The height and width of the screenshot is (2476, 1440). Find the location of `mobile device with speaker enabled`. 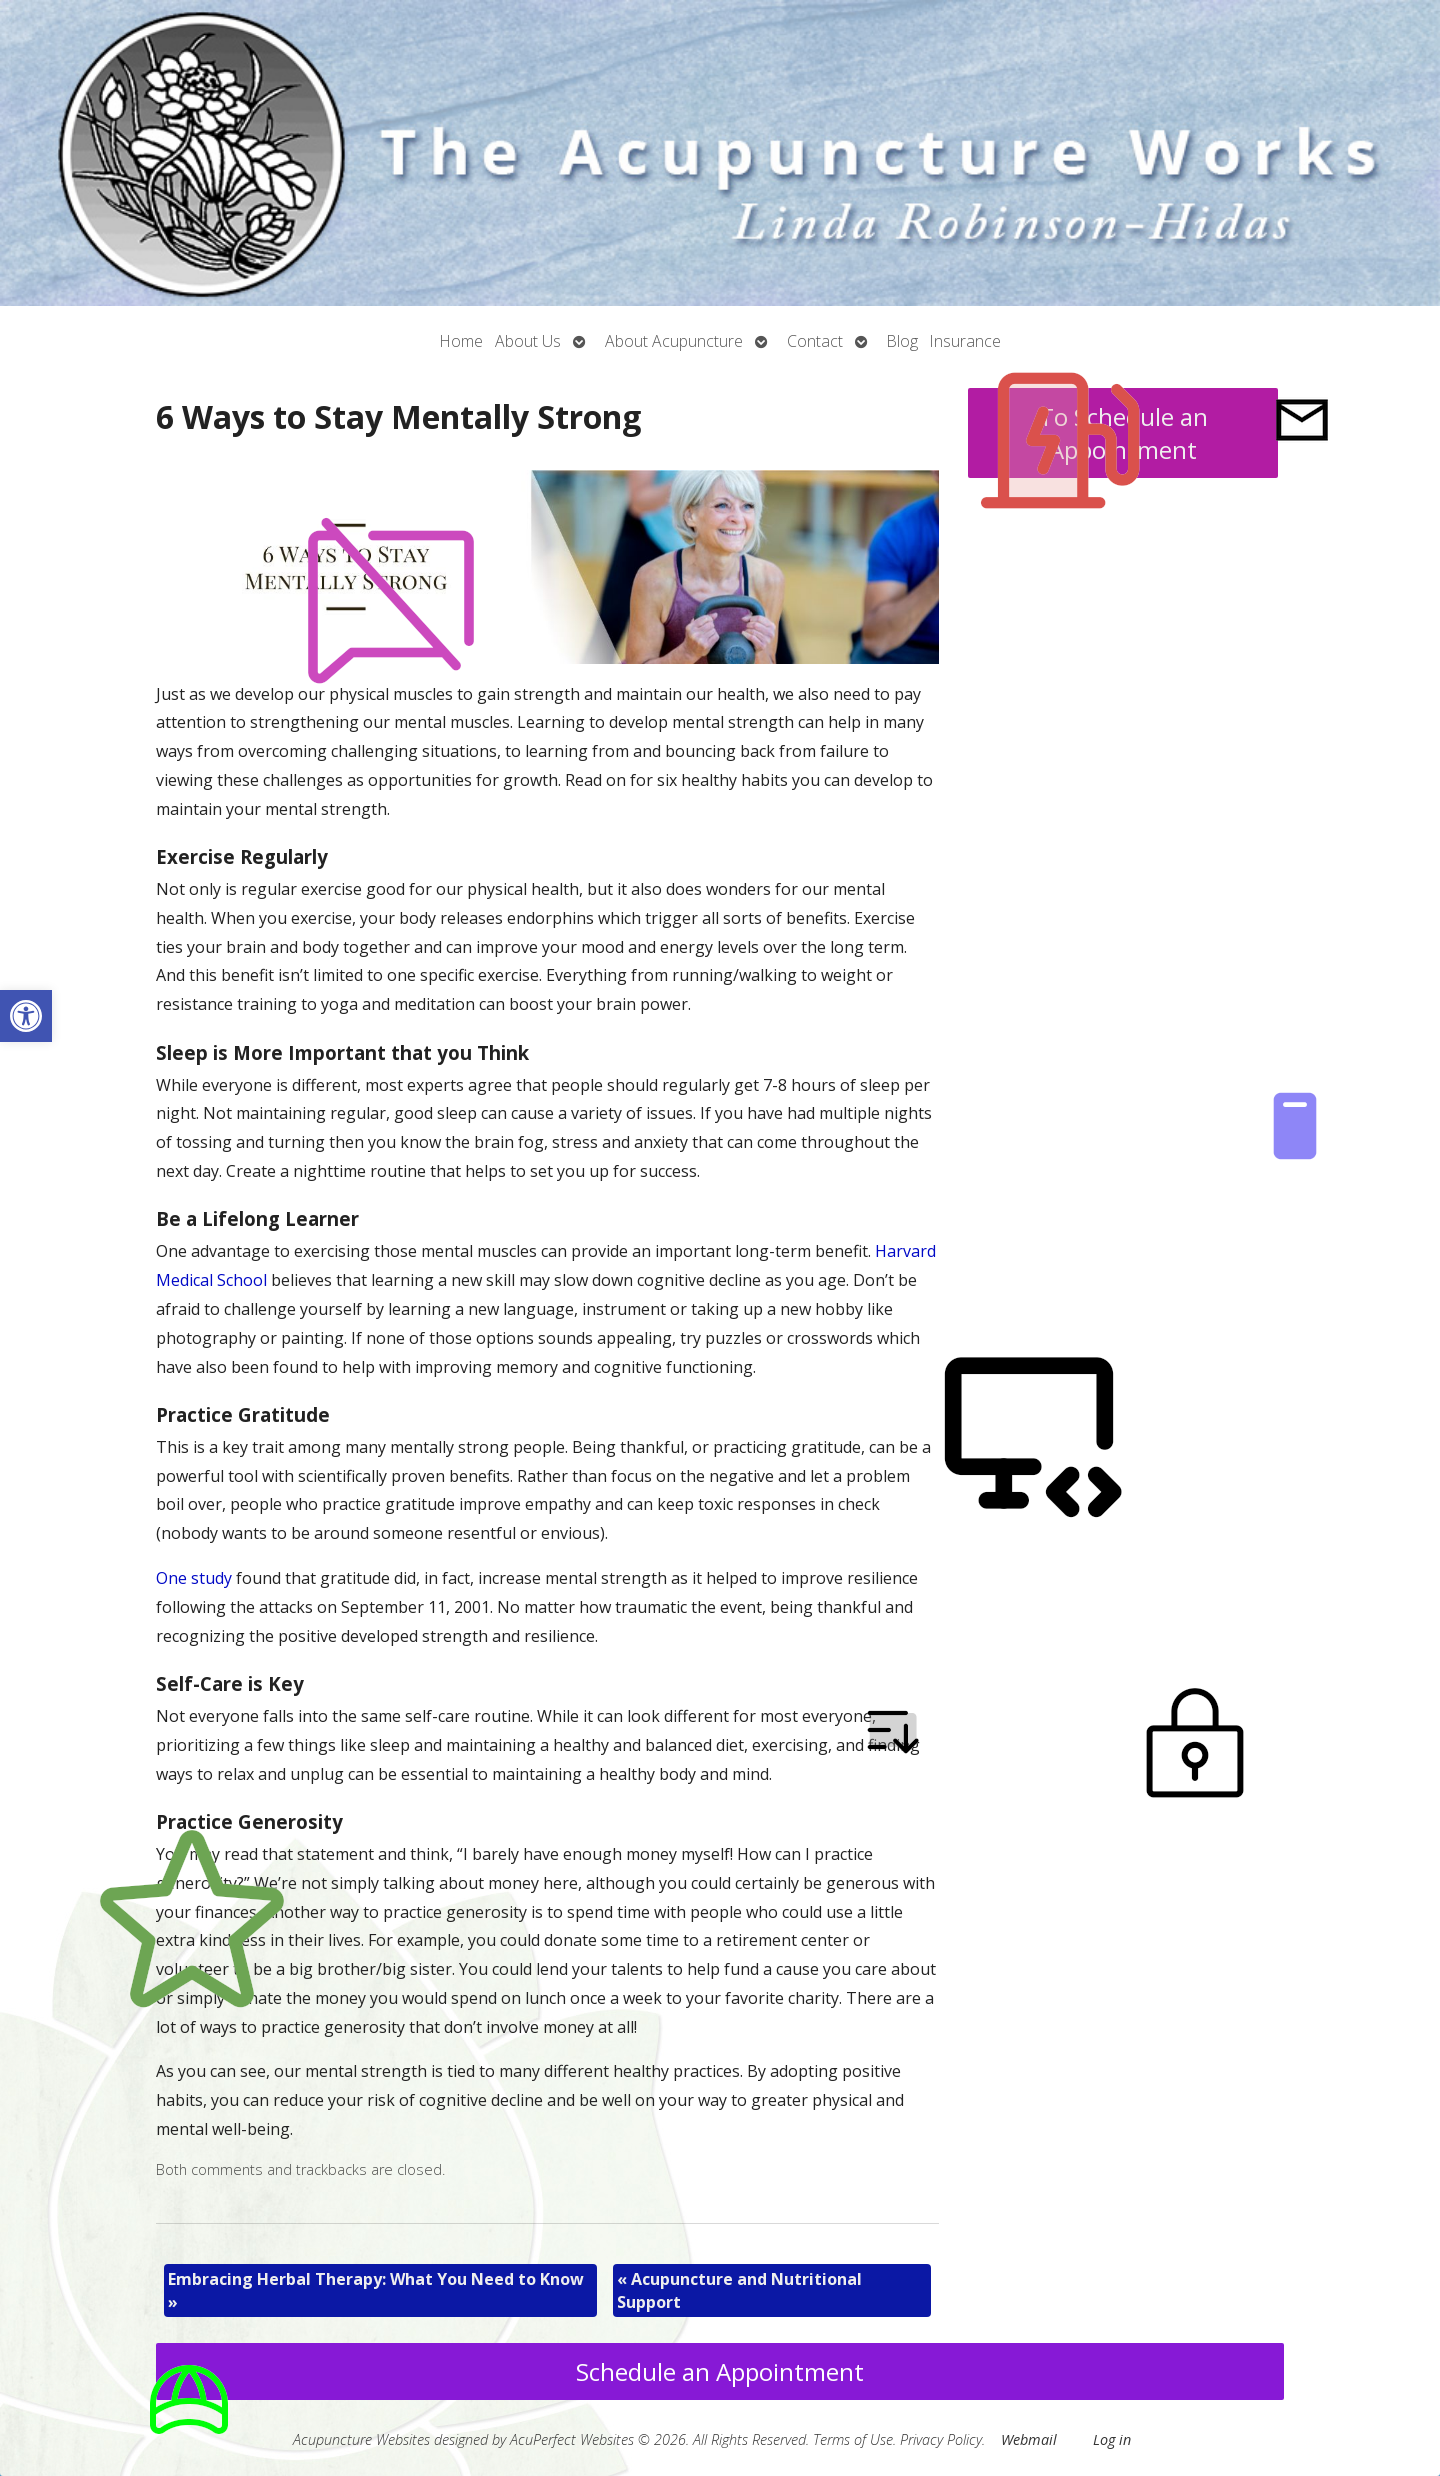

mobile device with speaker enabled is located at coordinates (1295, 1126).